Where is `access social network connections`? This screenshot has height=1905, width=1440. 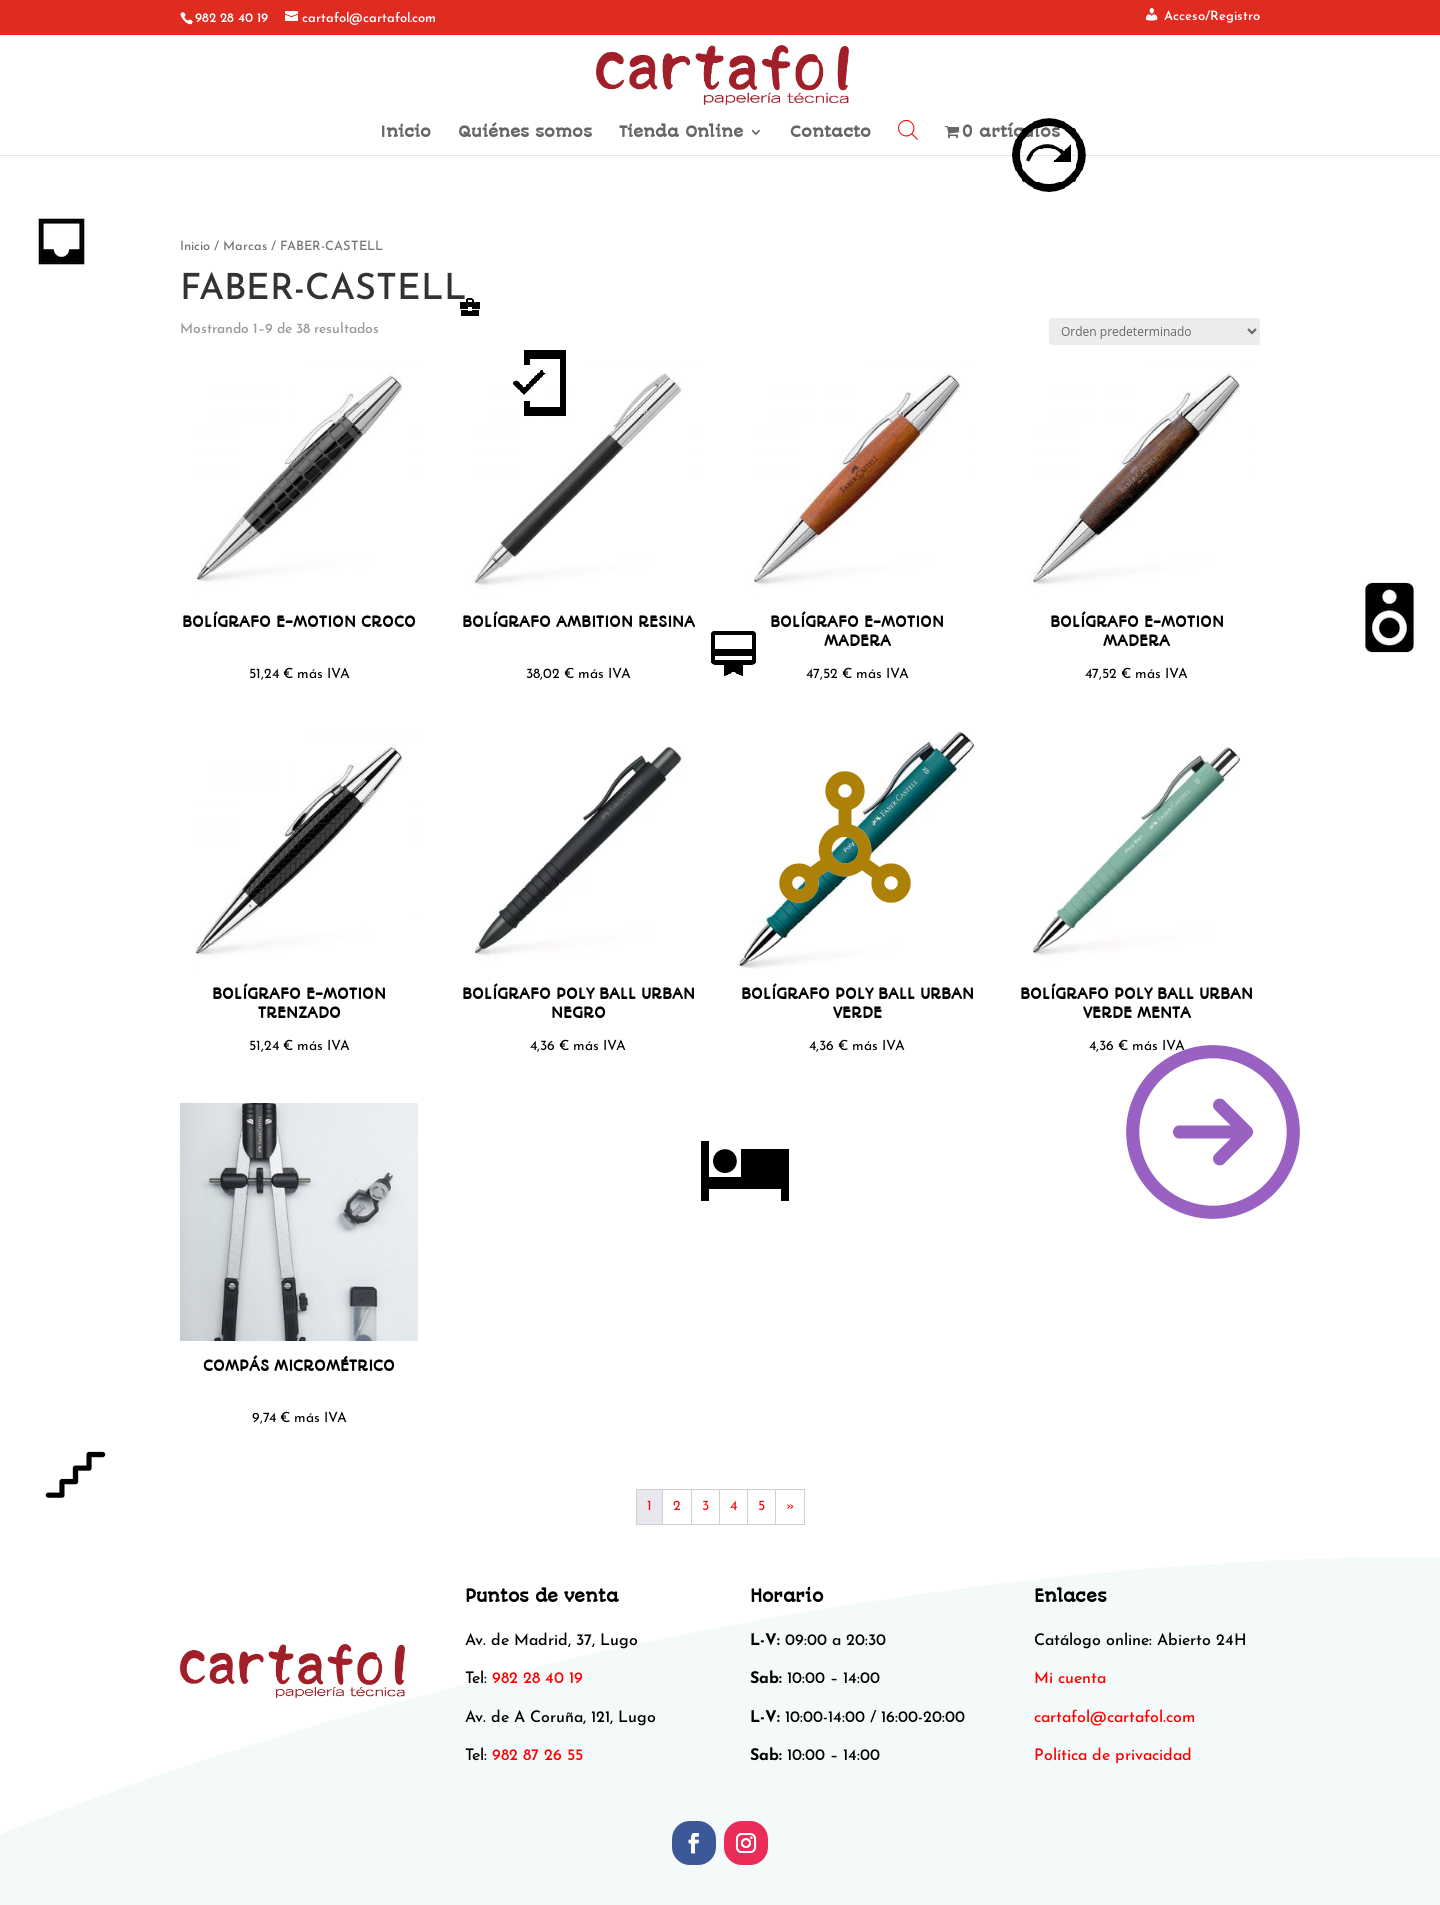 access social network connections is located at coordinates (845, 837).